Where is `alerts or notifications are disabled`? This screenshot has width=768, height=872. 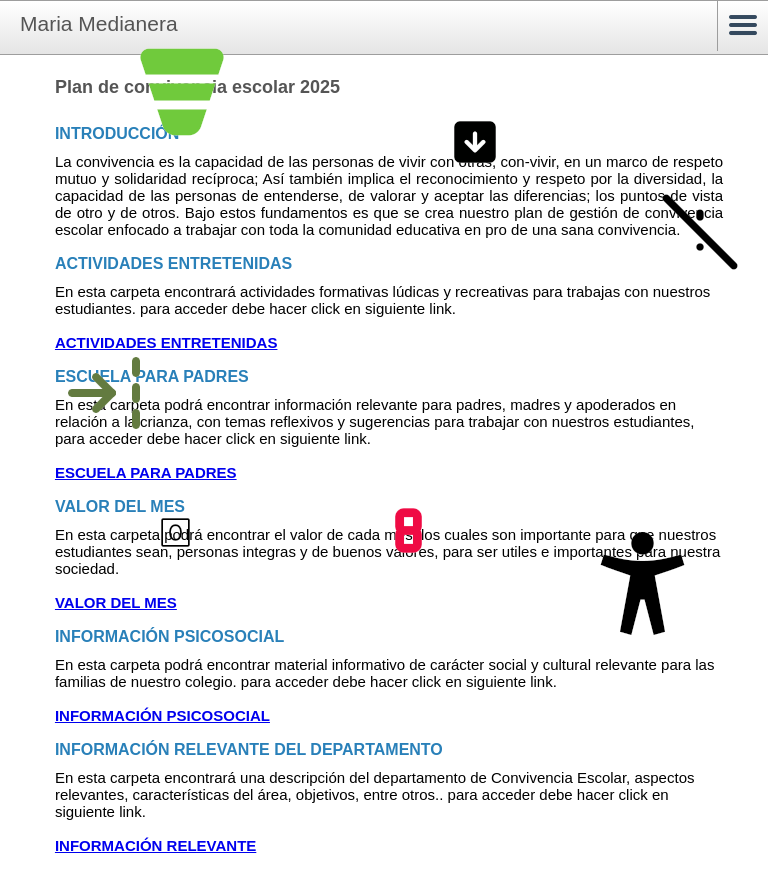 alerts or notifications are disabled is located at coordinates (700, 232).